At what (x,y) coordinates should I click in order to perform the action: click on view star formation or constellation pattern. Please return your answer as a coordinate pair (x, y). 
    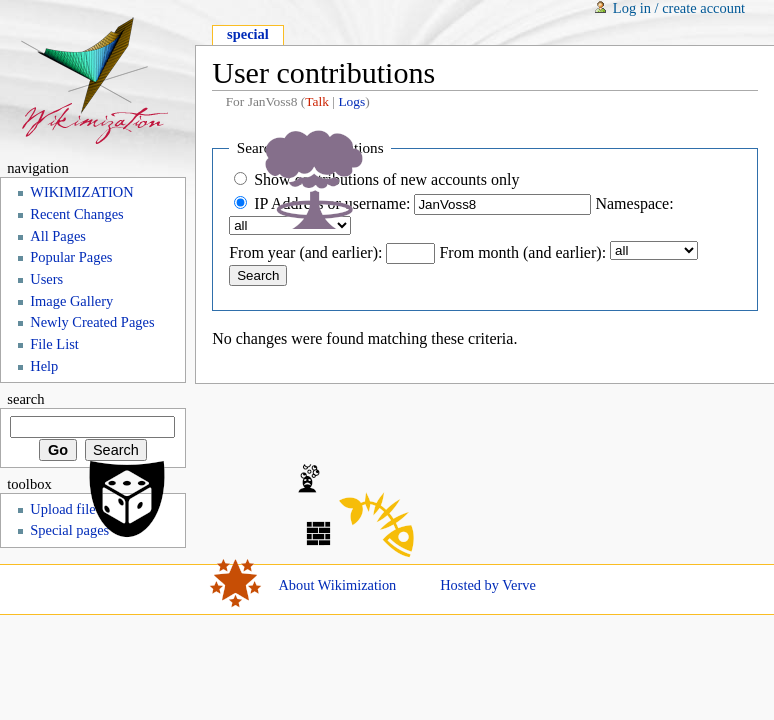
    Looking at the image, I should click on (235, 582).